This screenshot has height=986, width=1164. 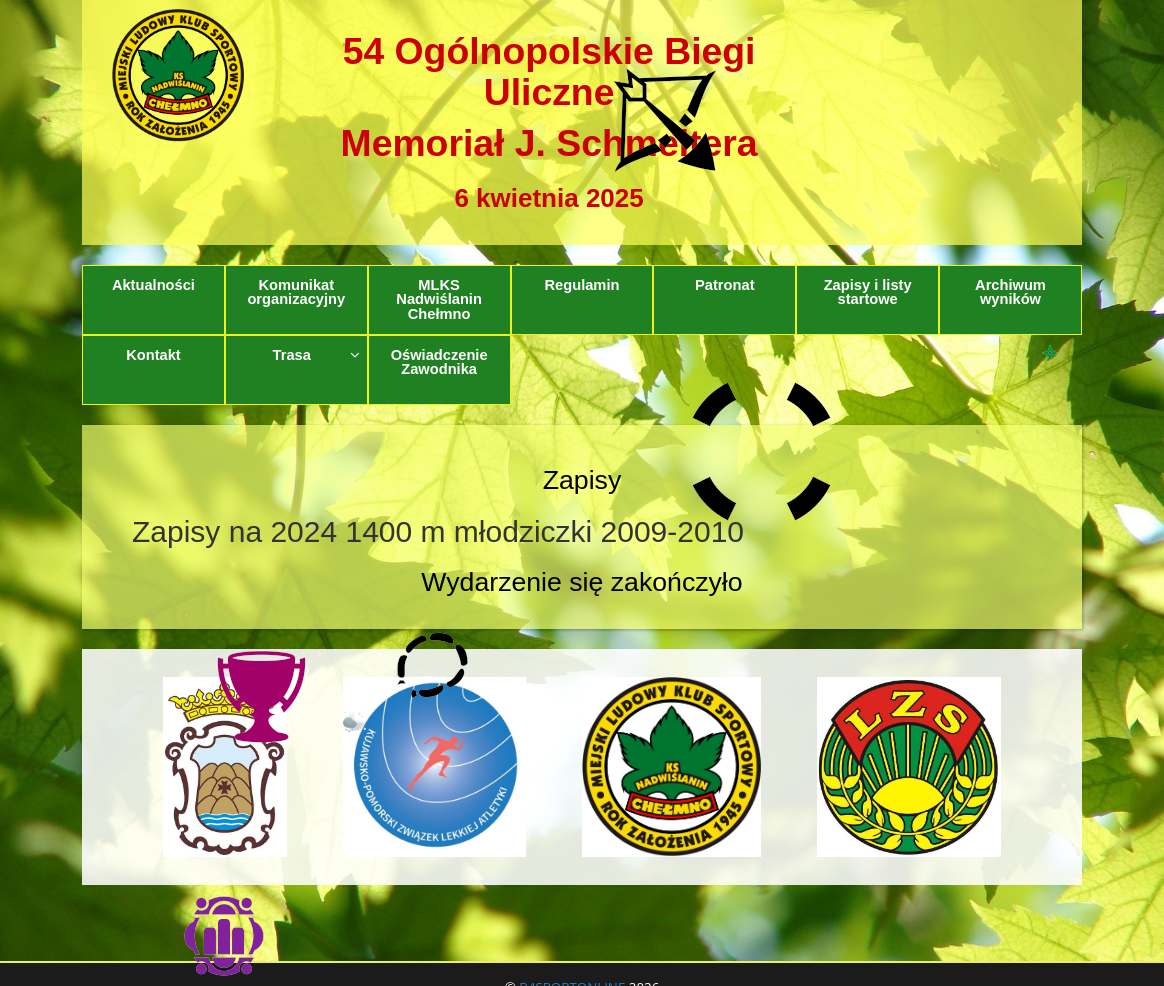 I want to click on tap to select an item or target, so click(x=761, y=451).